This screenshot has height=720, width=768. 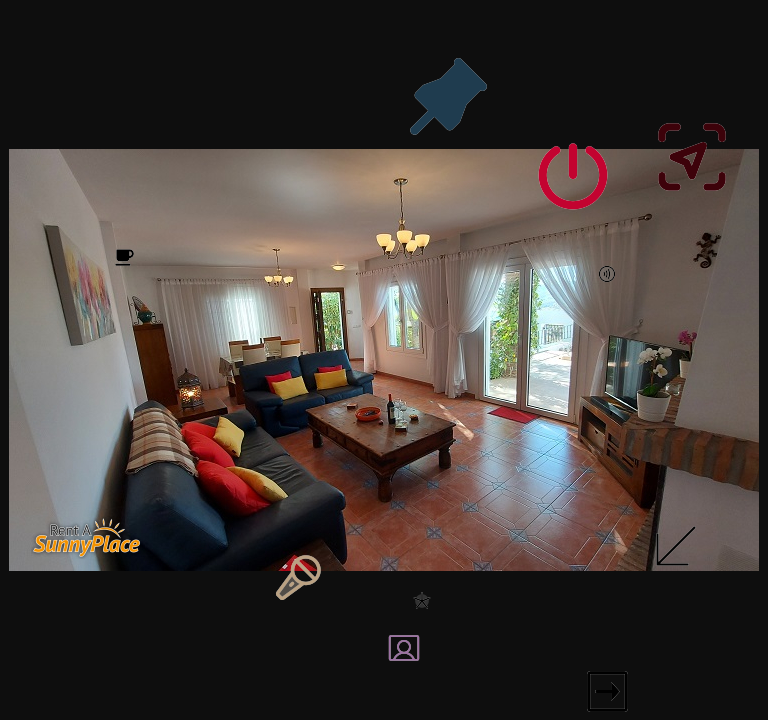 I want to click on view user profile, so click(x=404, y=648).